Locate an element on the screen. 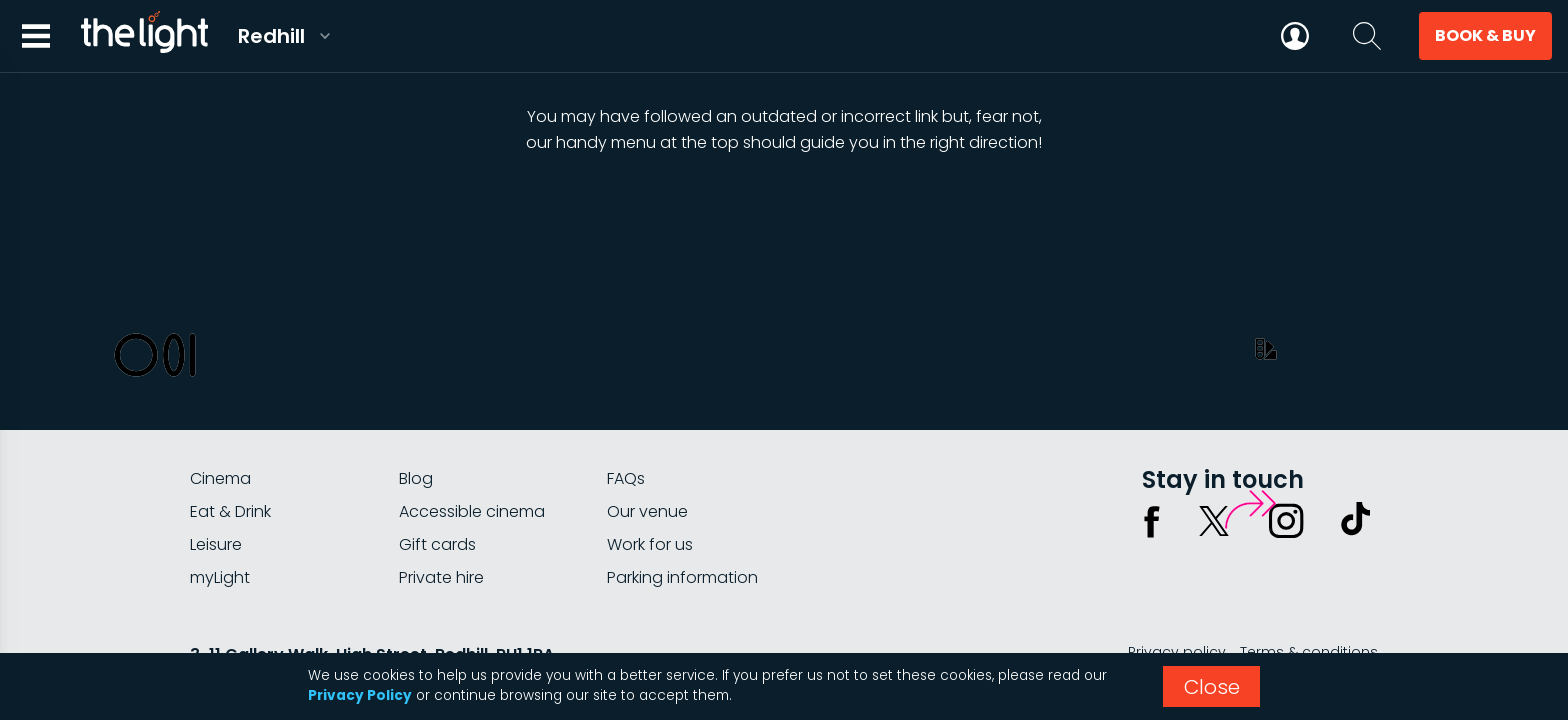 Image resolution: width=1568 pixels, height=720 pixels. forward or share content multiple times is located at coordinates (1250, 509).